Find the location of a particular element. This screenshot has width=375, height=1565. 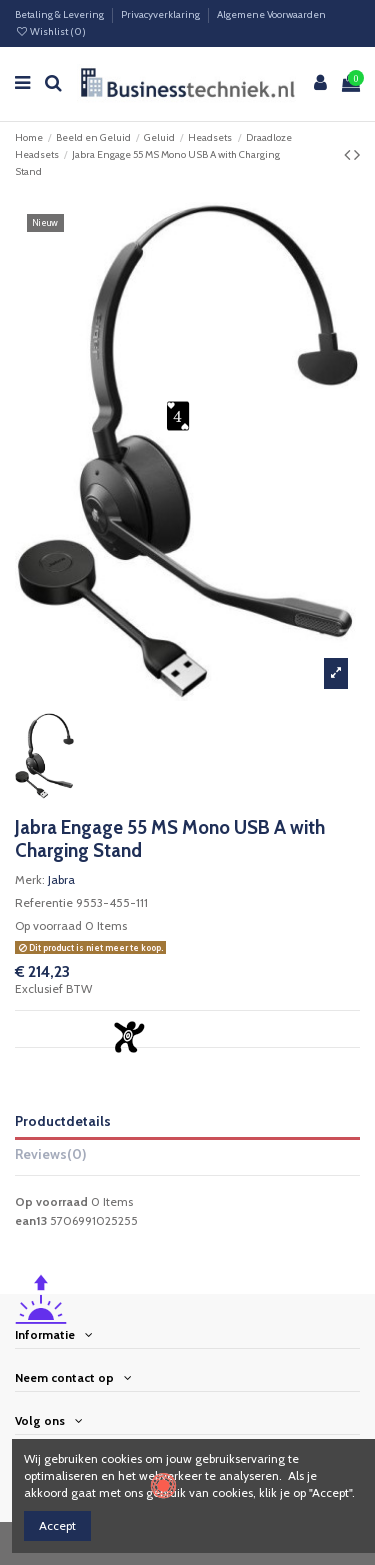

select a practice target or training dummy is located at coordinates (129, 1037).